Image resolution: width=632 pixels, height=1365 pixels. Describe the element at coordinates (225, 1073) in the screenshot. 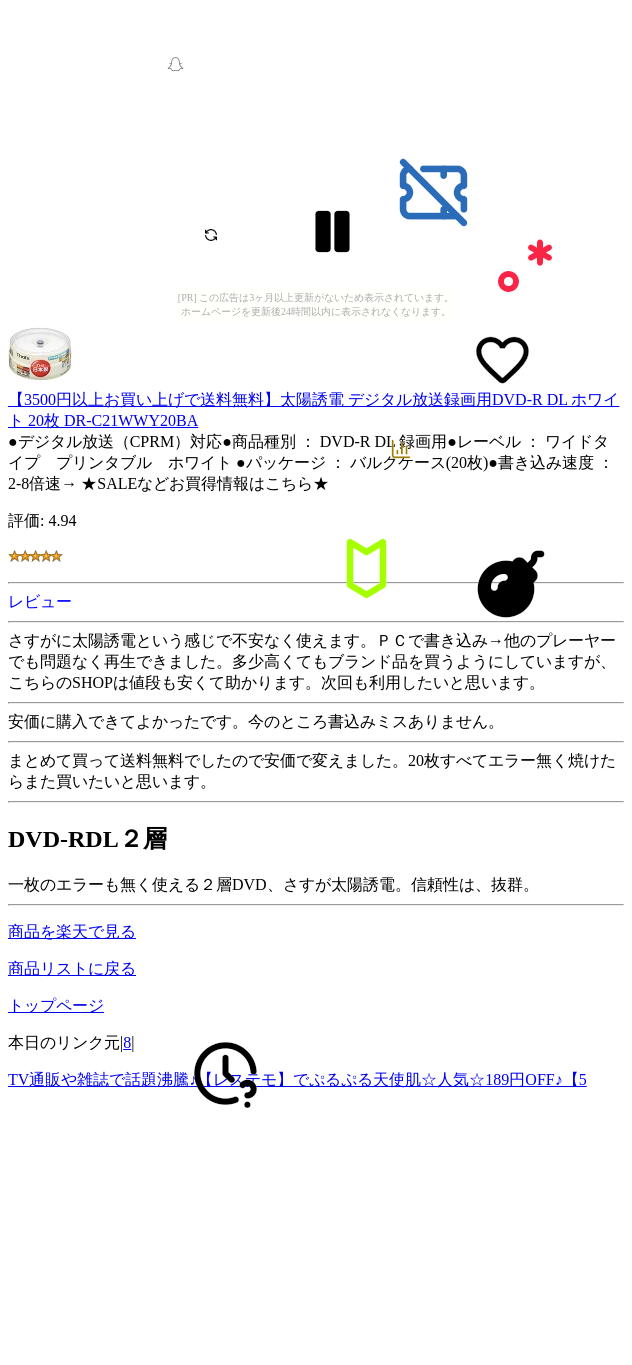

I see `unknown or unconfirmed time` at that location.